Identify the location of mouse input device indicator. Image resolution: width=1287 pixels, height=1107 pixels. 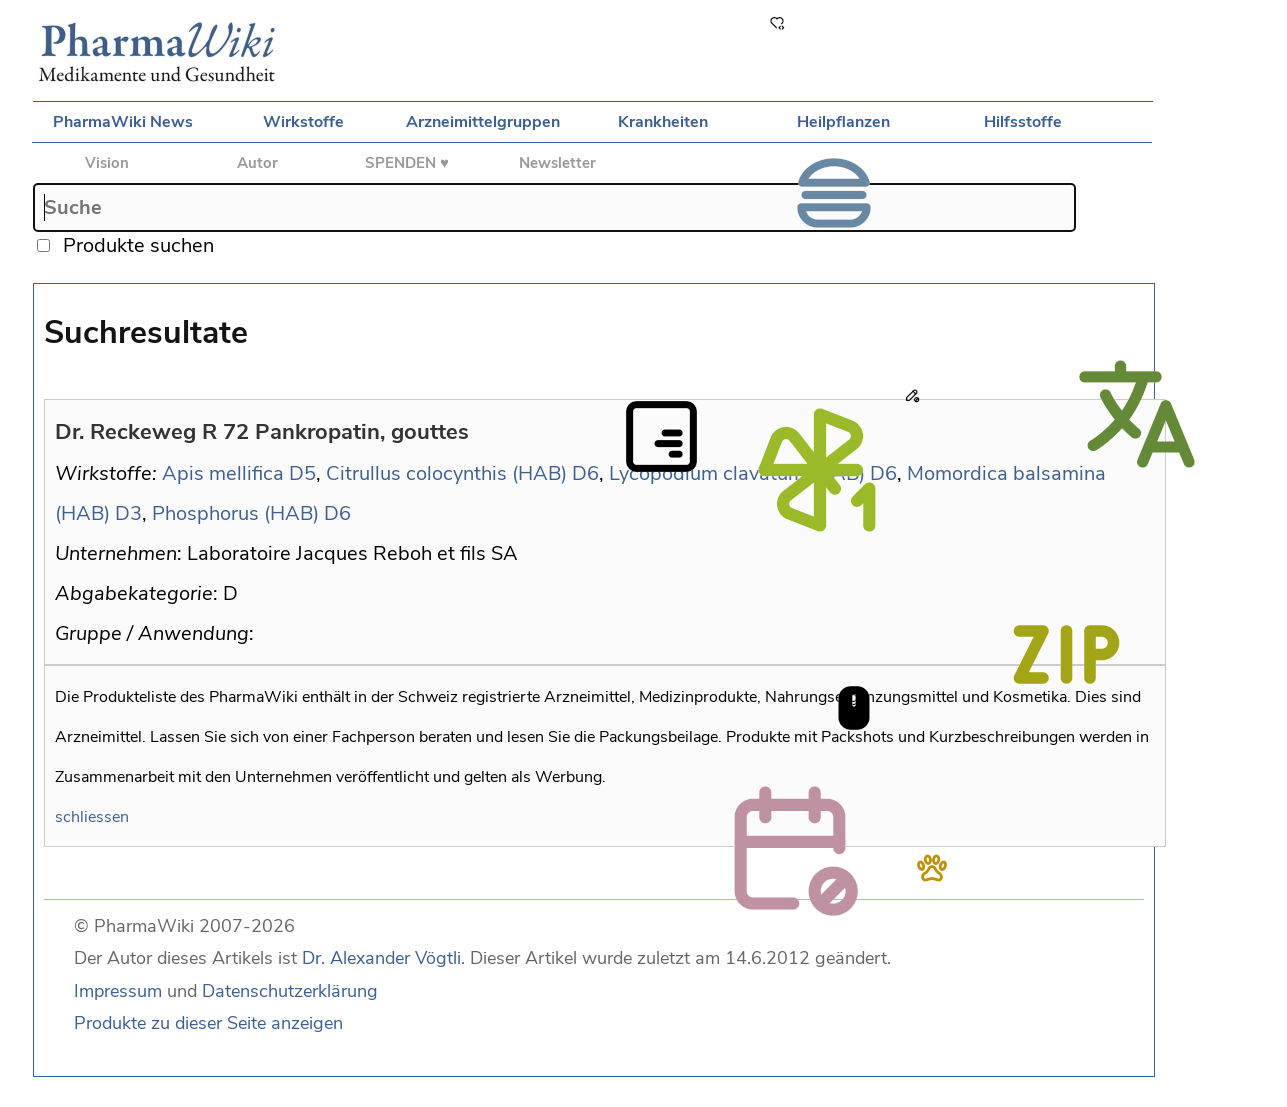
(854, 708).